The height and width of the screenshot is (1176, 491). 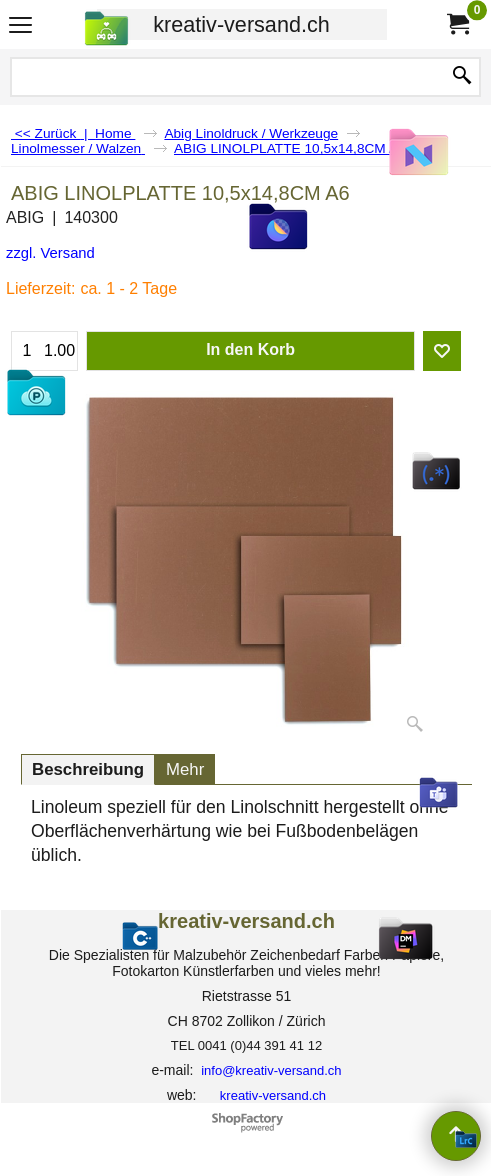 What do you see at coordinates (278, 228) in the screenshot?
I see `open wondershare pixcut project folder` at bounding box center [278, 228].